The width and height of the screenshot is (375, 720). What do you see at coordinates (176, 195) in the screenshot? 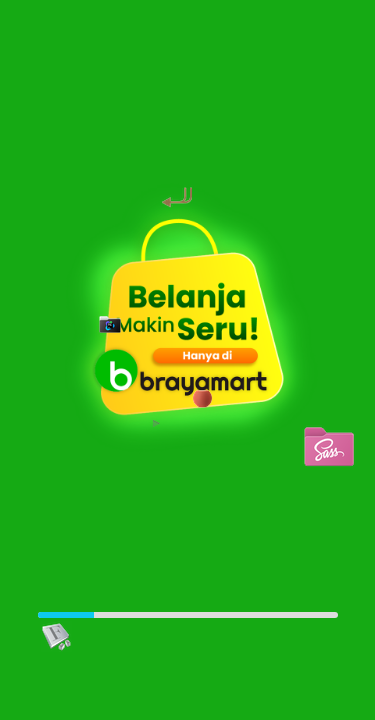
I see `reply to all recipients of an email` at bounding box center [176, 195].